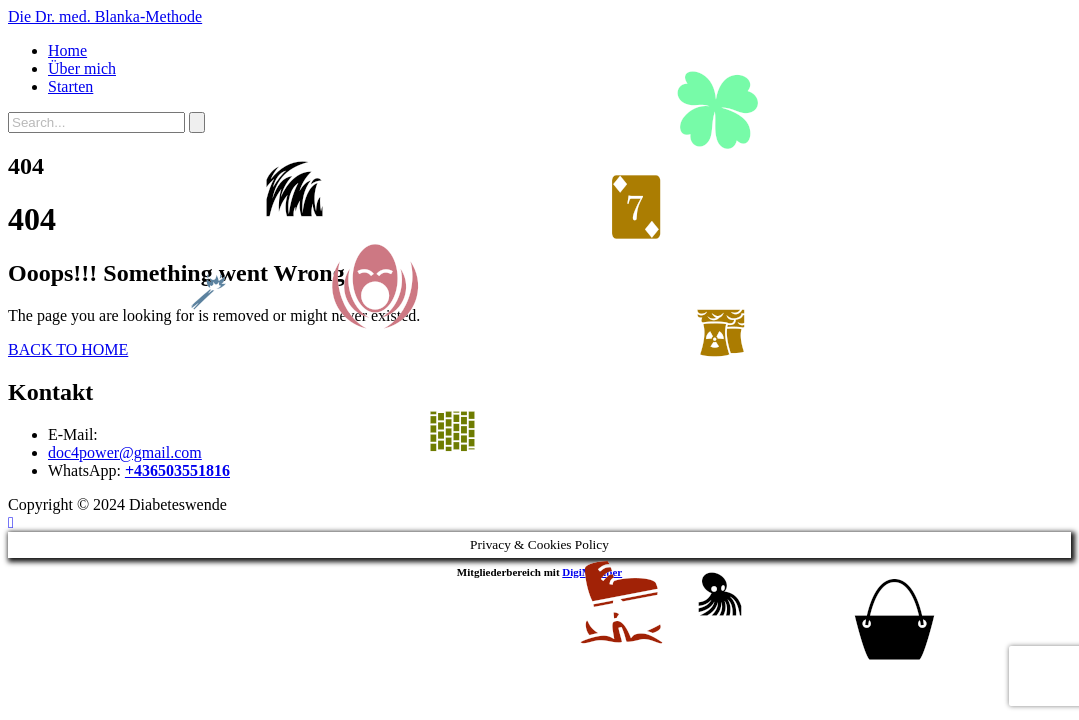  I want to click on seven of diamonds playing card, so click(636, 207).